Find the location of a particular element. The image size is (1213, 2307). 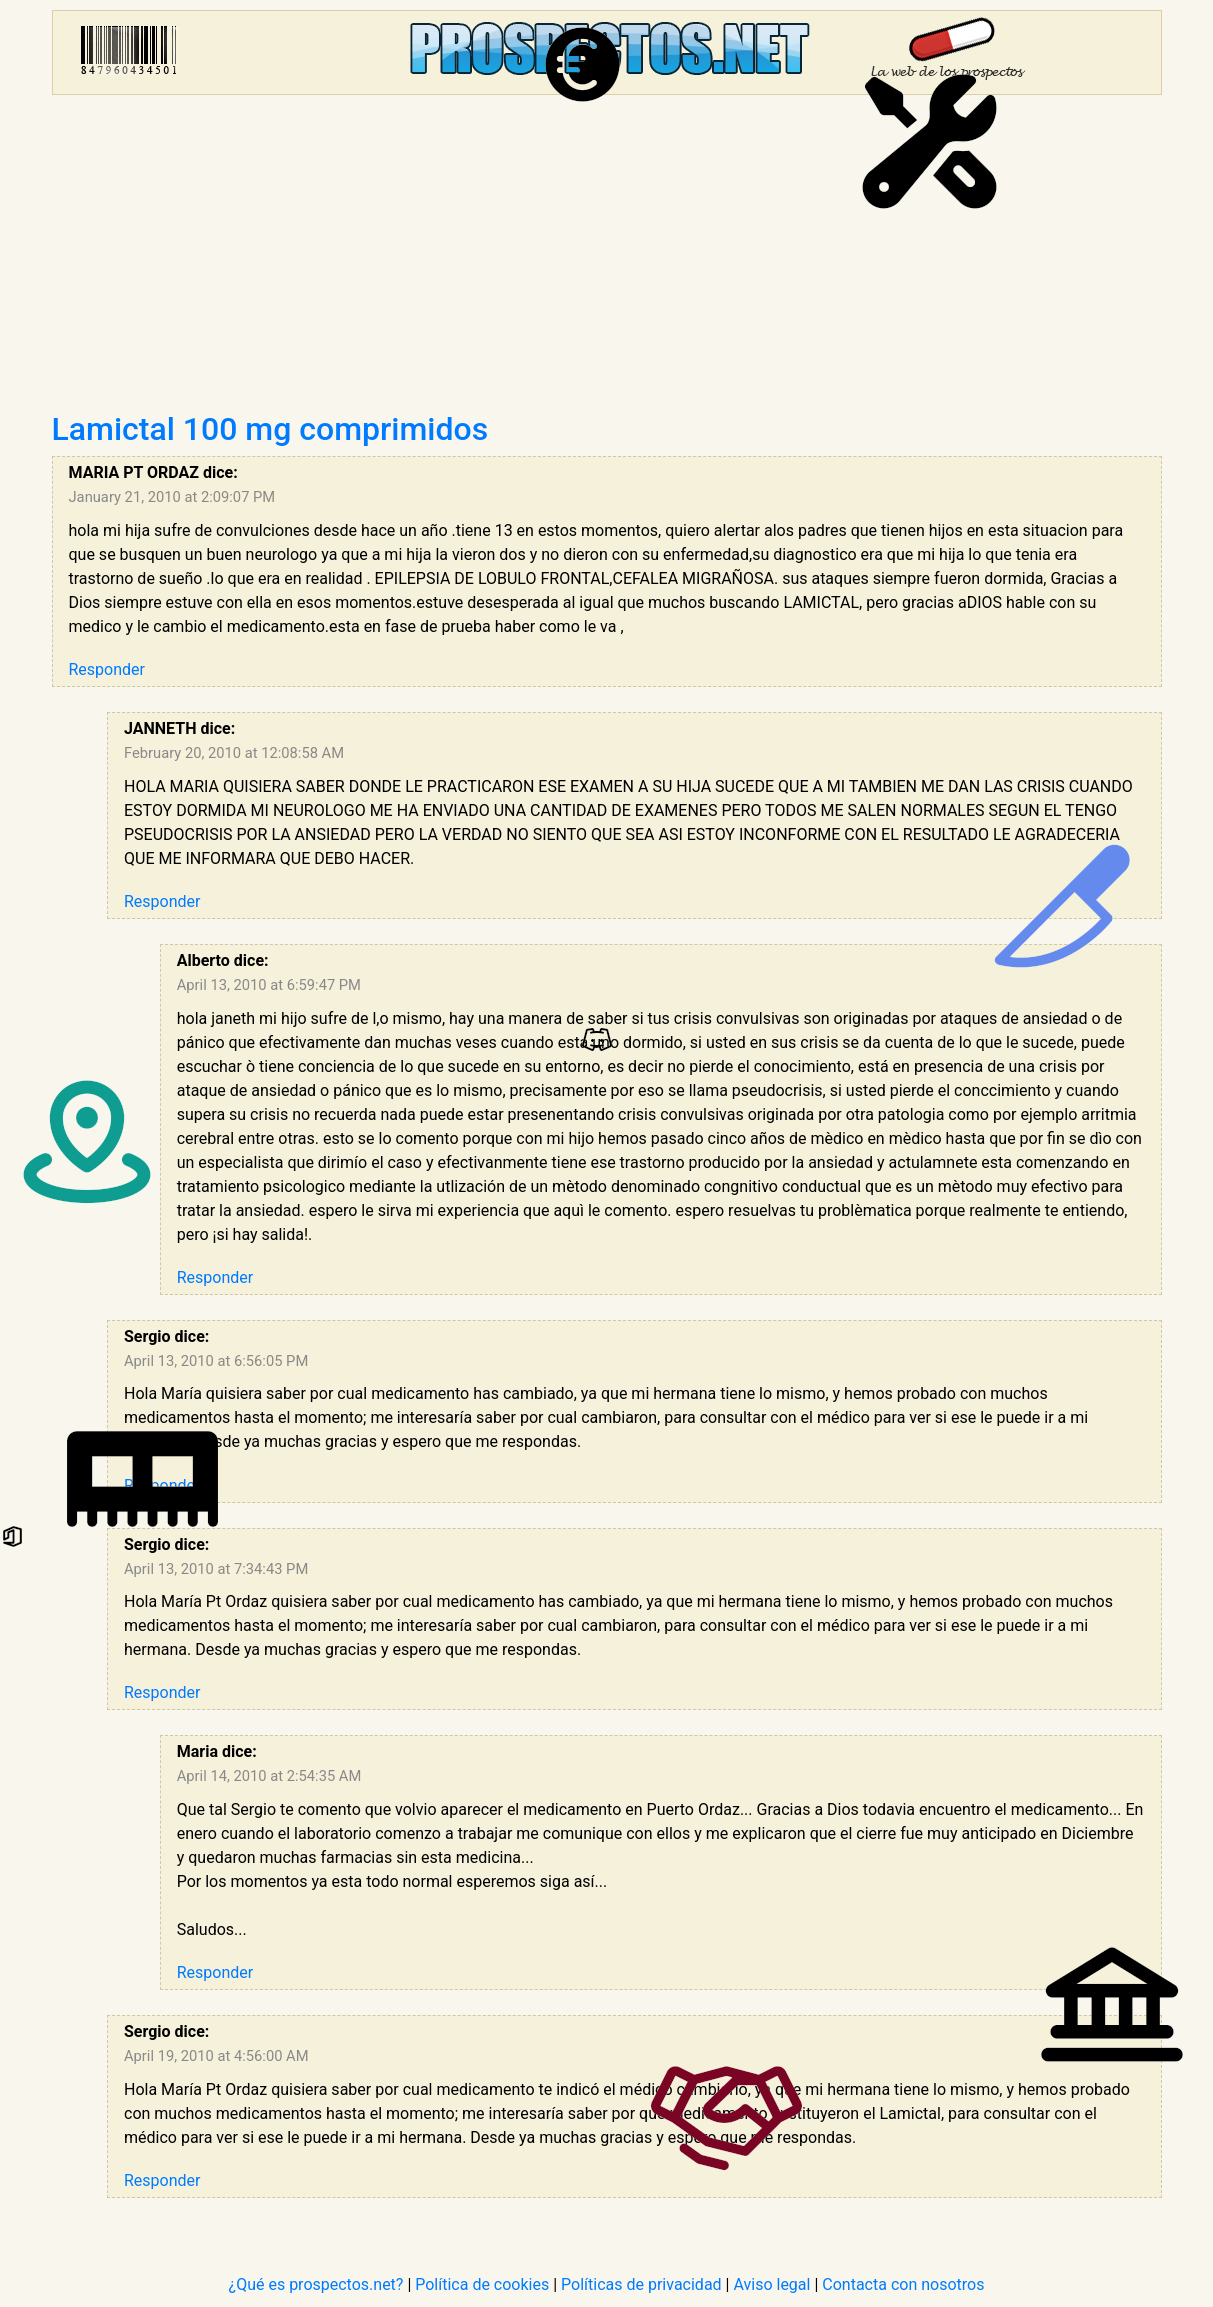

view location area or zone on map is located at coordinates (87, 1144).